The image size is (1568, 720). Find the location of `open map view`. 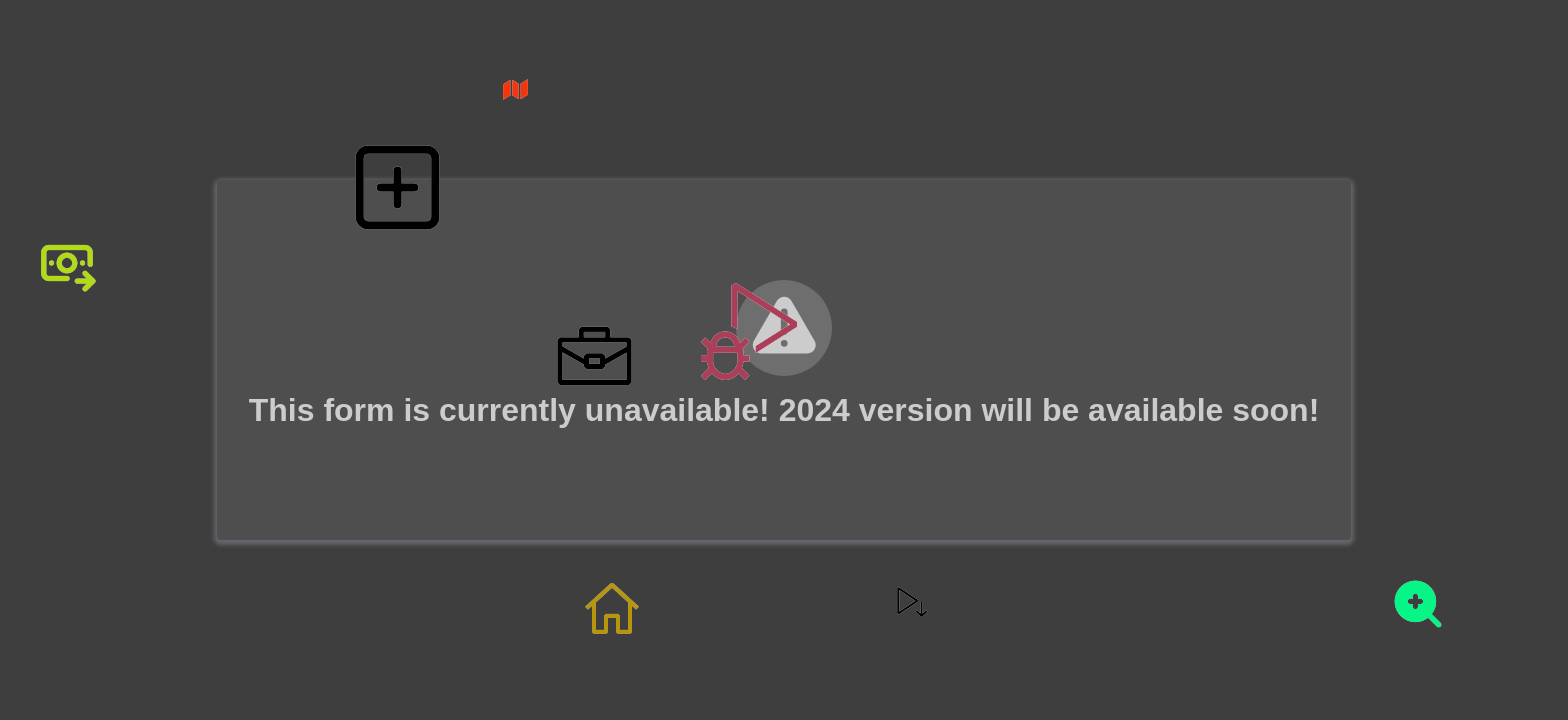

open map view is located at coordinates (515, 89).